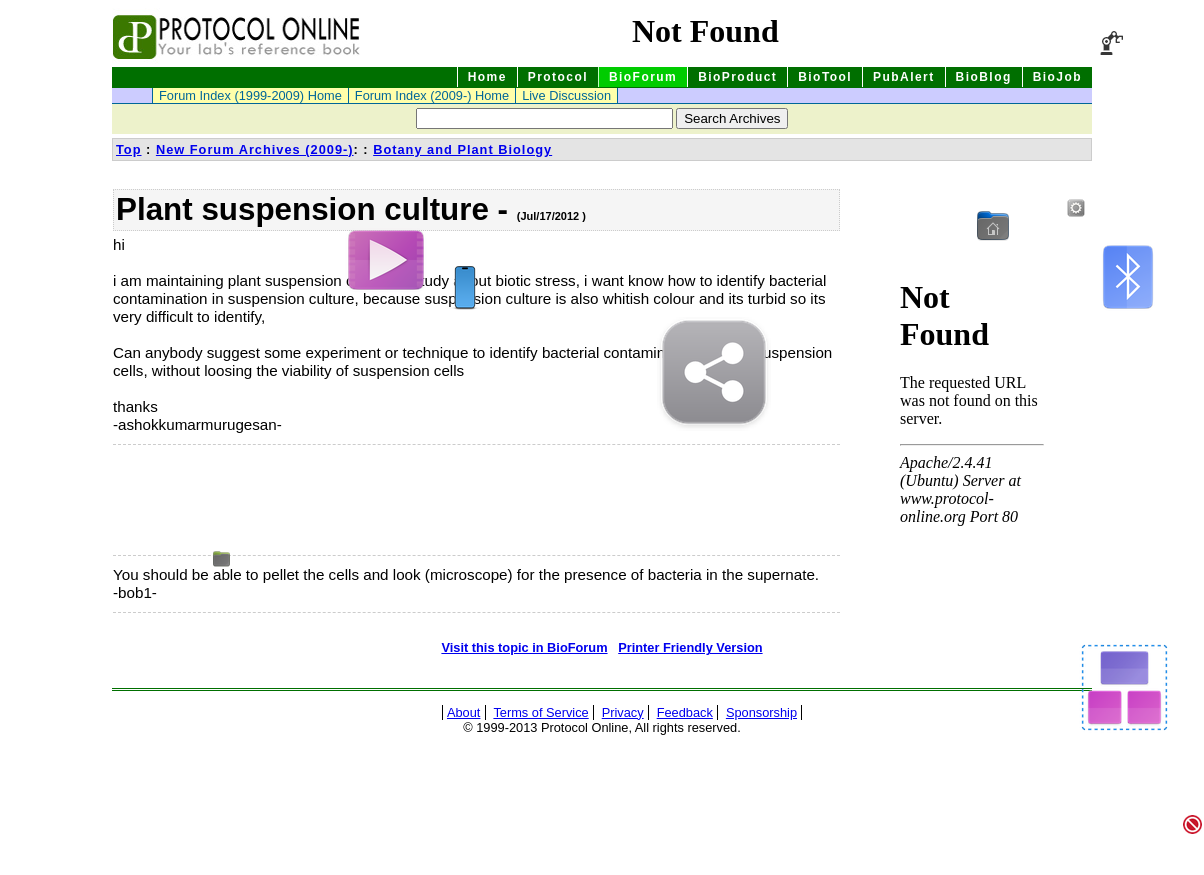  I want to click on access your home folder, so click(993, 225).